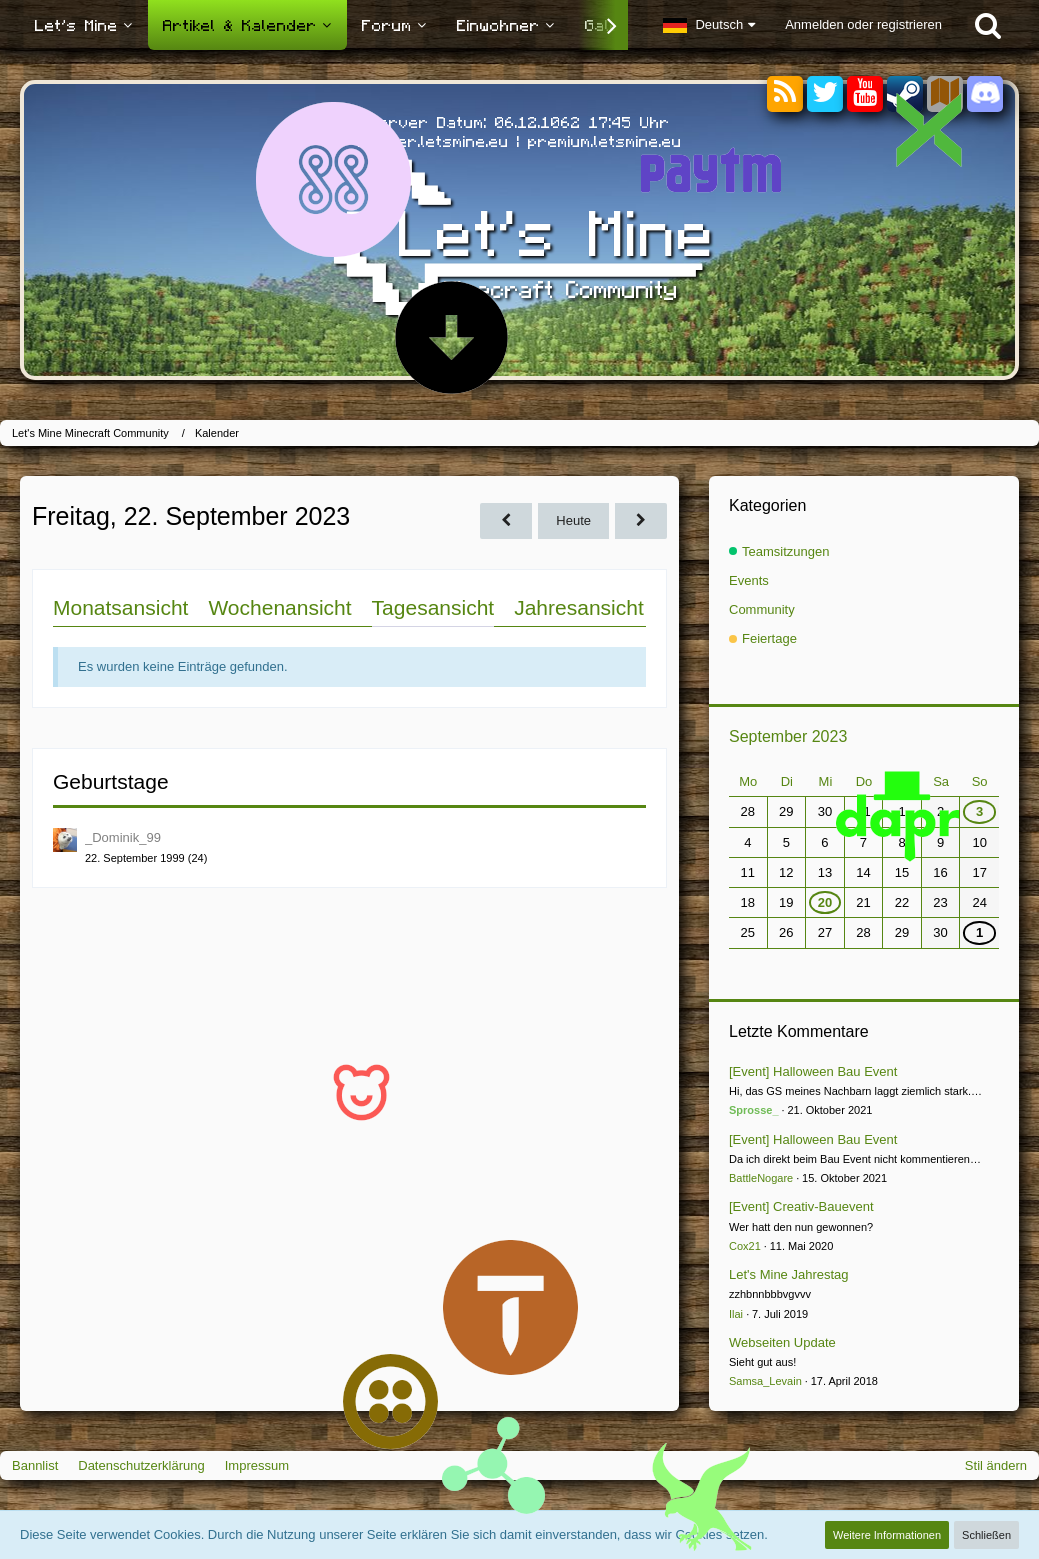  What do you see at coordinates (390, 1401) in the screenshot?
I see `twilio logo - cloud communications platform` at bounding box center [390, 1401].